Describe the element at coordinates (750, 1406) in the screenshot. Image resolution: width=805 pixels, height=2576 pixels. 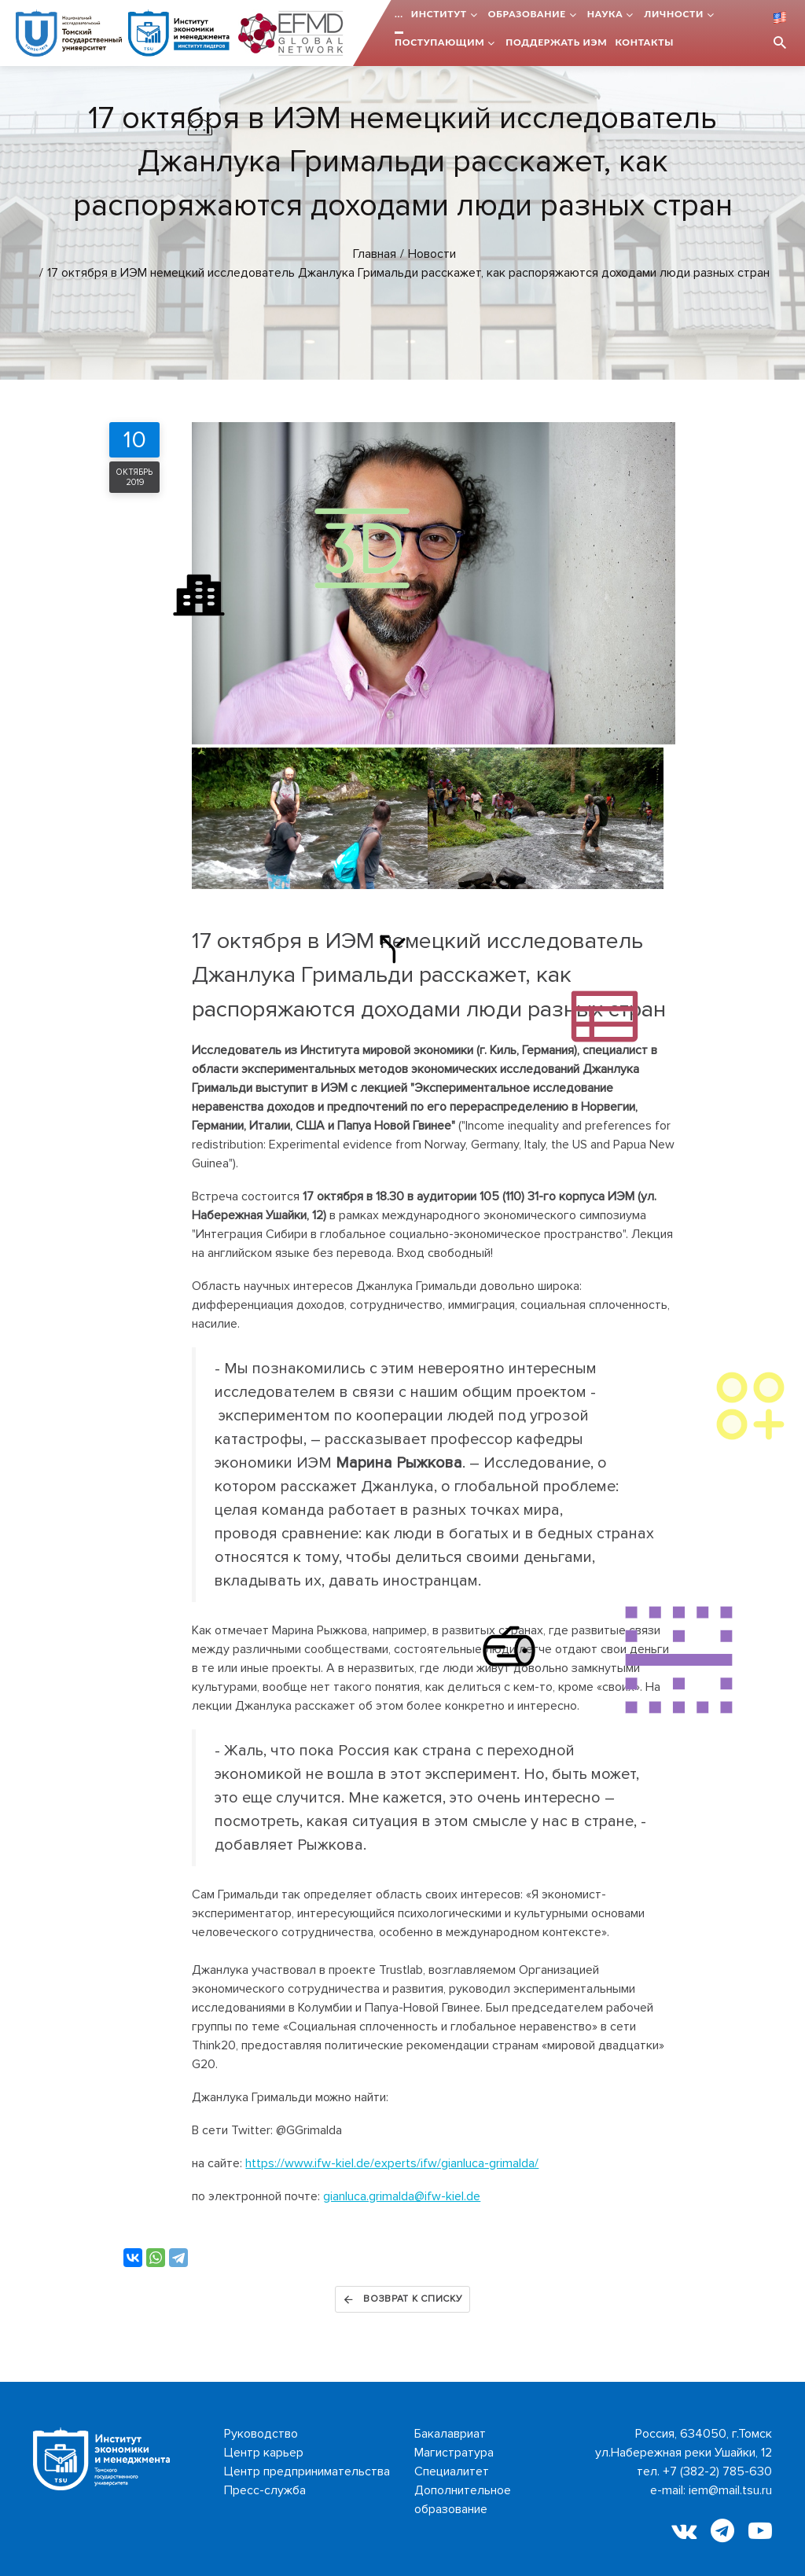
I see `add a new item to a collection` at that location.